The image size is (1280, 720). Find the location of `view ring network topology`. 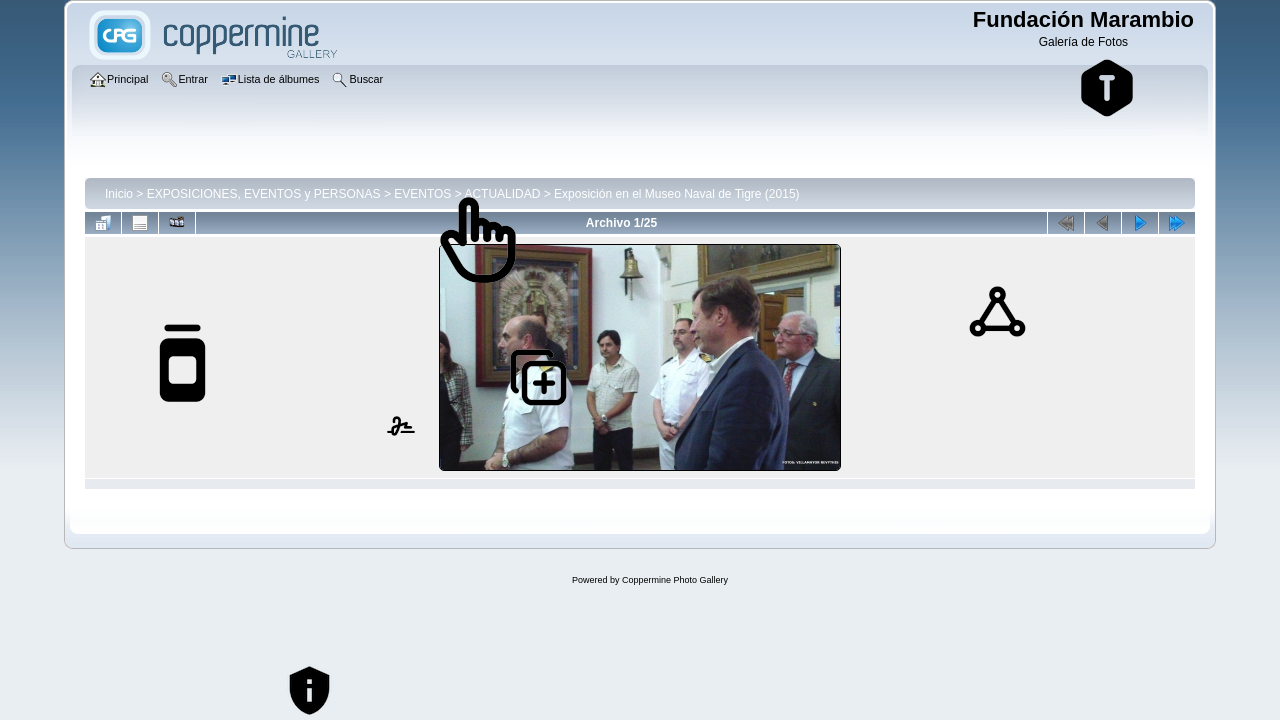

view ring network topology is located at coordinates (997, 311).